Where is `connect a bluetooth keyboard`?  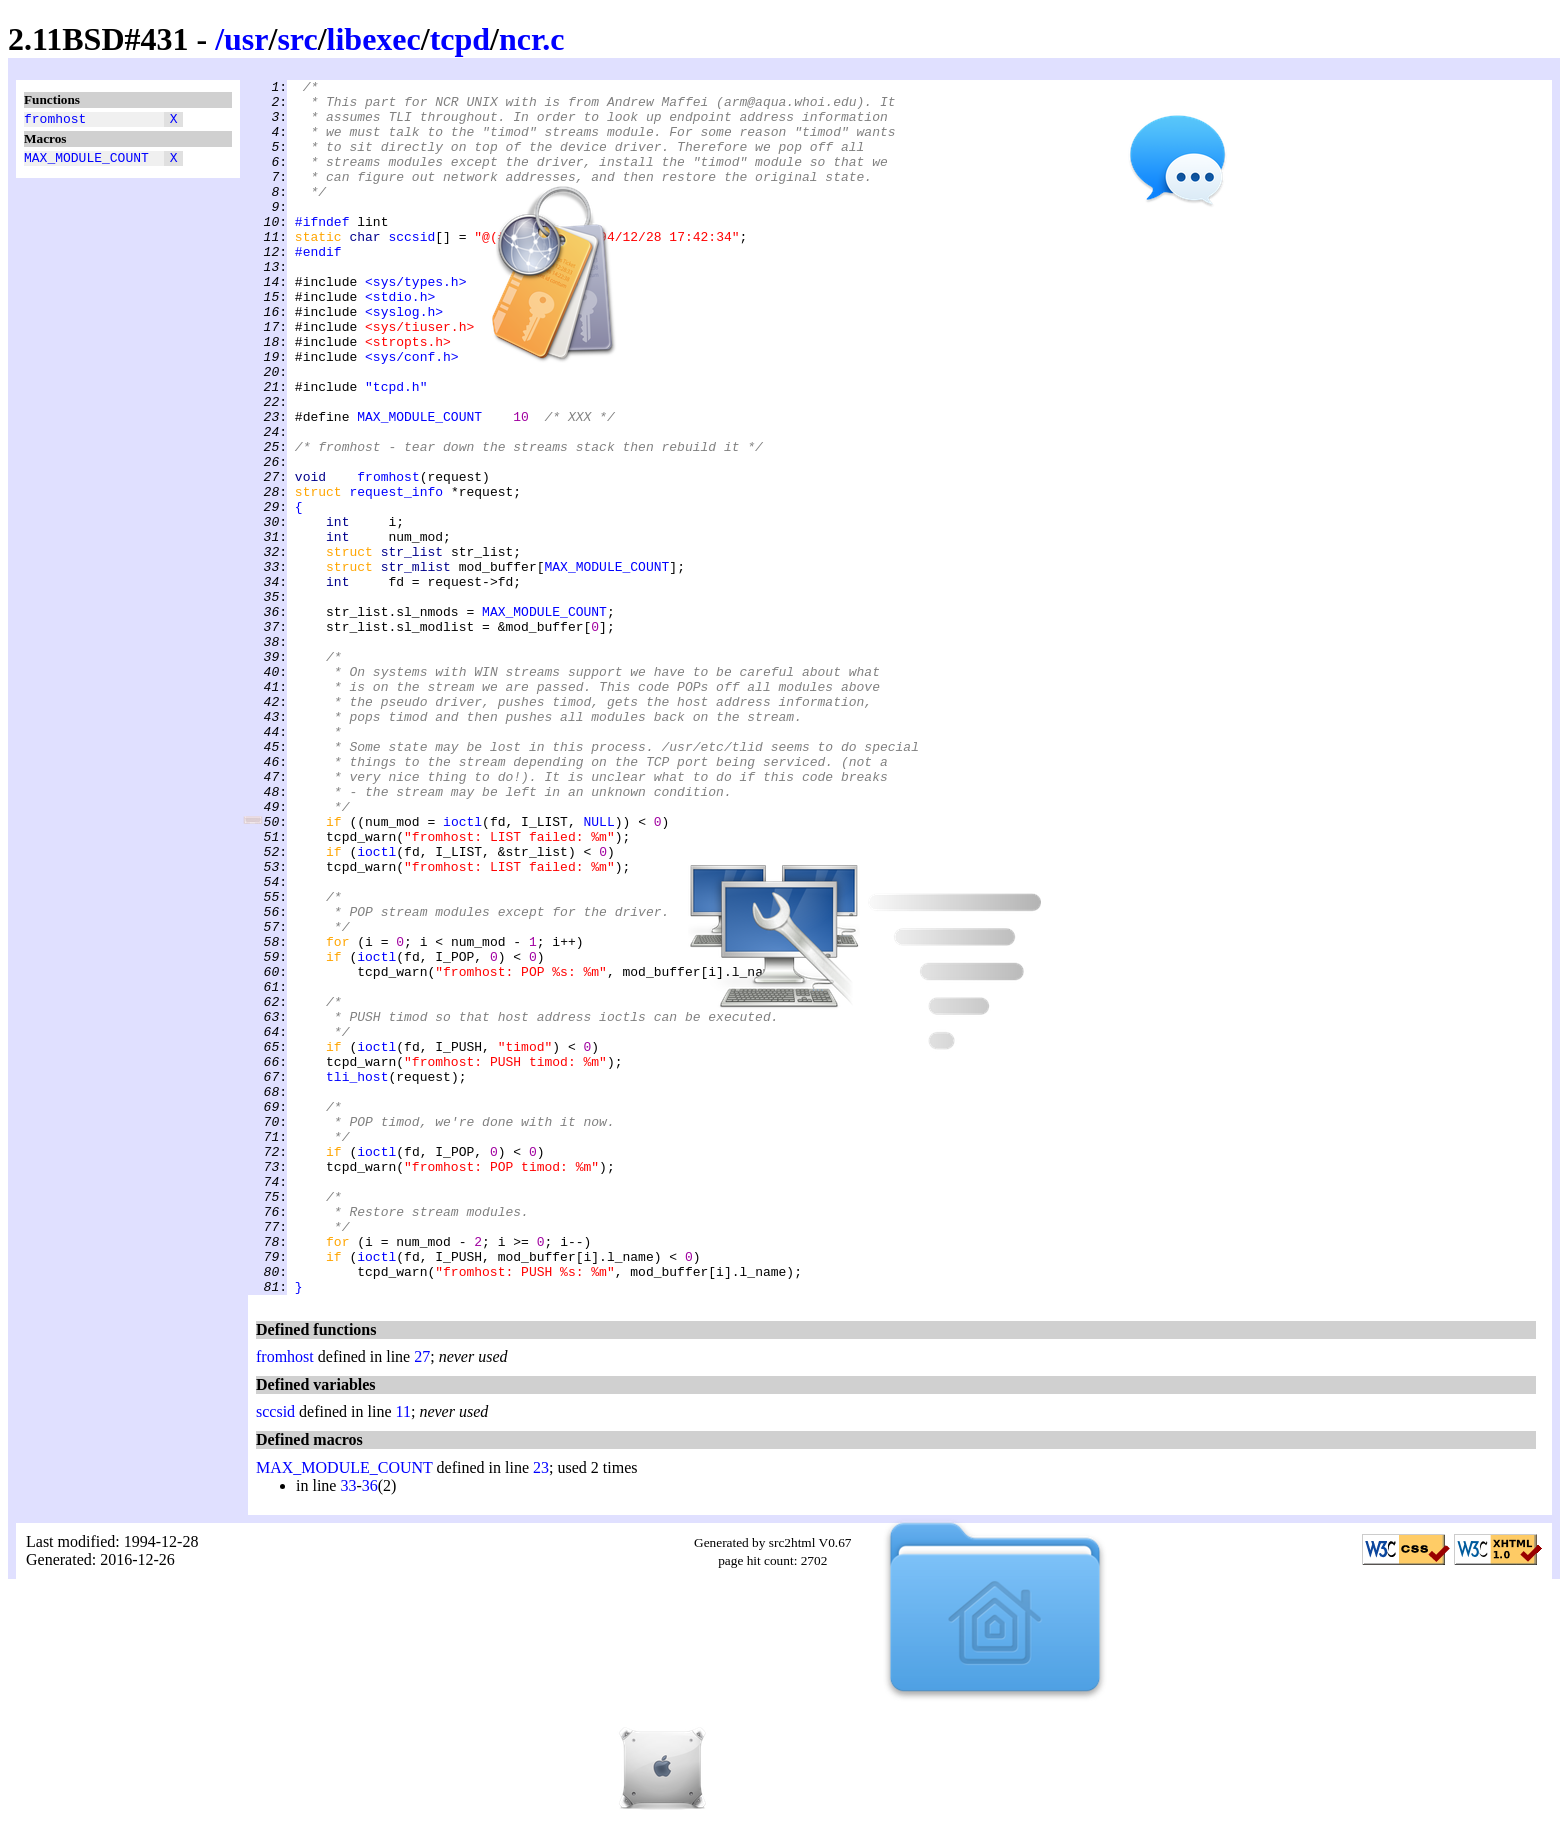 connect a bluetooth keyboard is located at coordinates (253, 820).